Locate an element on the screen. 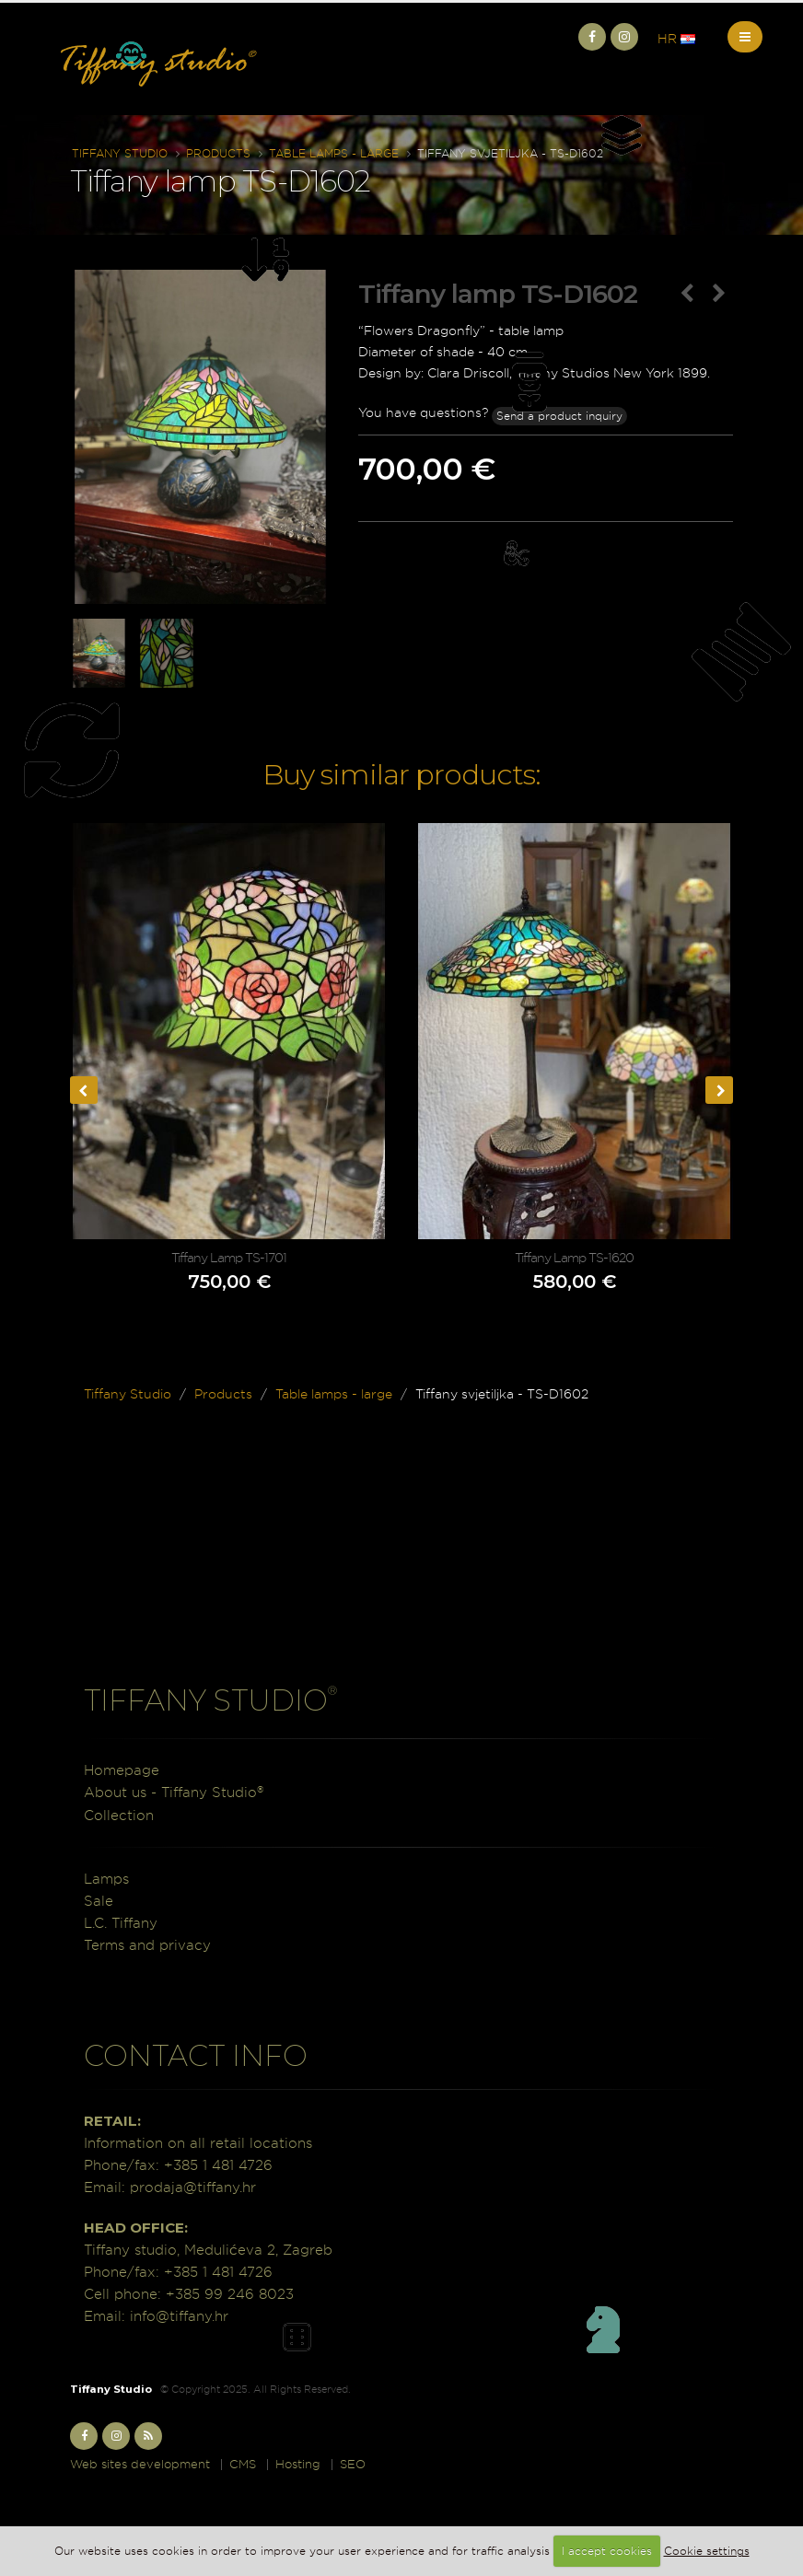 The width and height of the screenshot is (803, 2576). randomize or shuffle content is located at coordinates (297, 2337).